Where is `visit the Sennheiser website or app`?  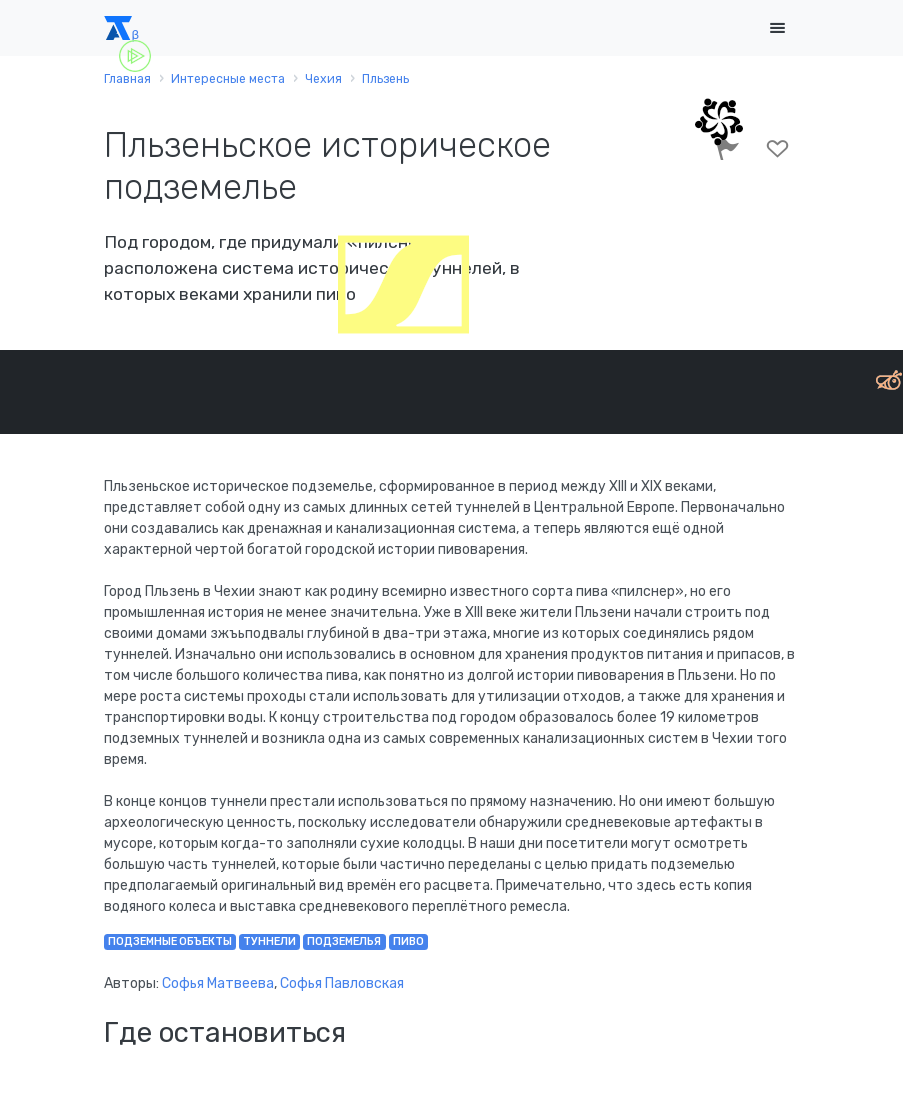 visit the Sennheiser website or app is located at coordinates (403, 284).